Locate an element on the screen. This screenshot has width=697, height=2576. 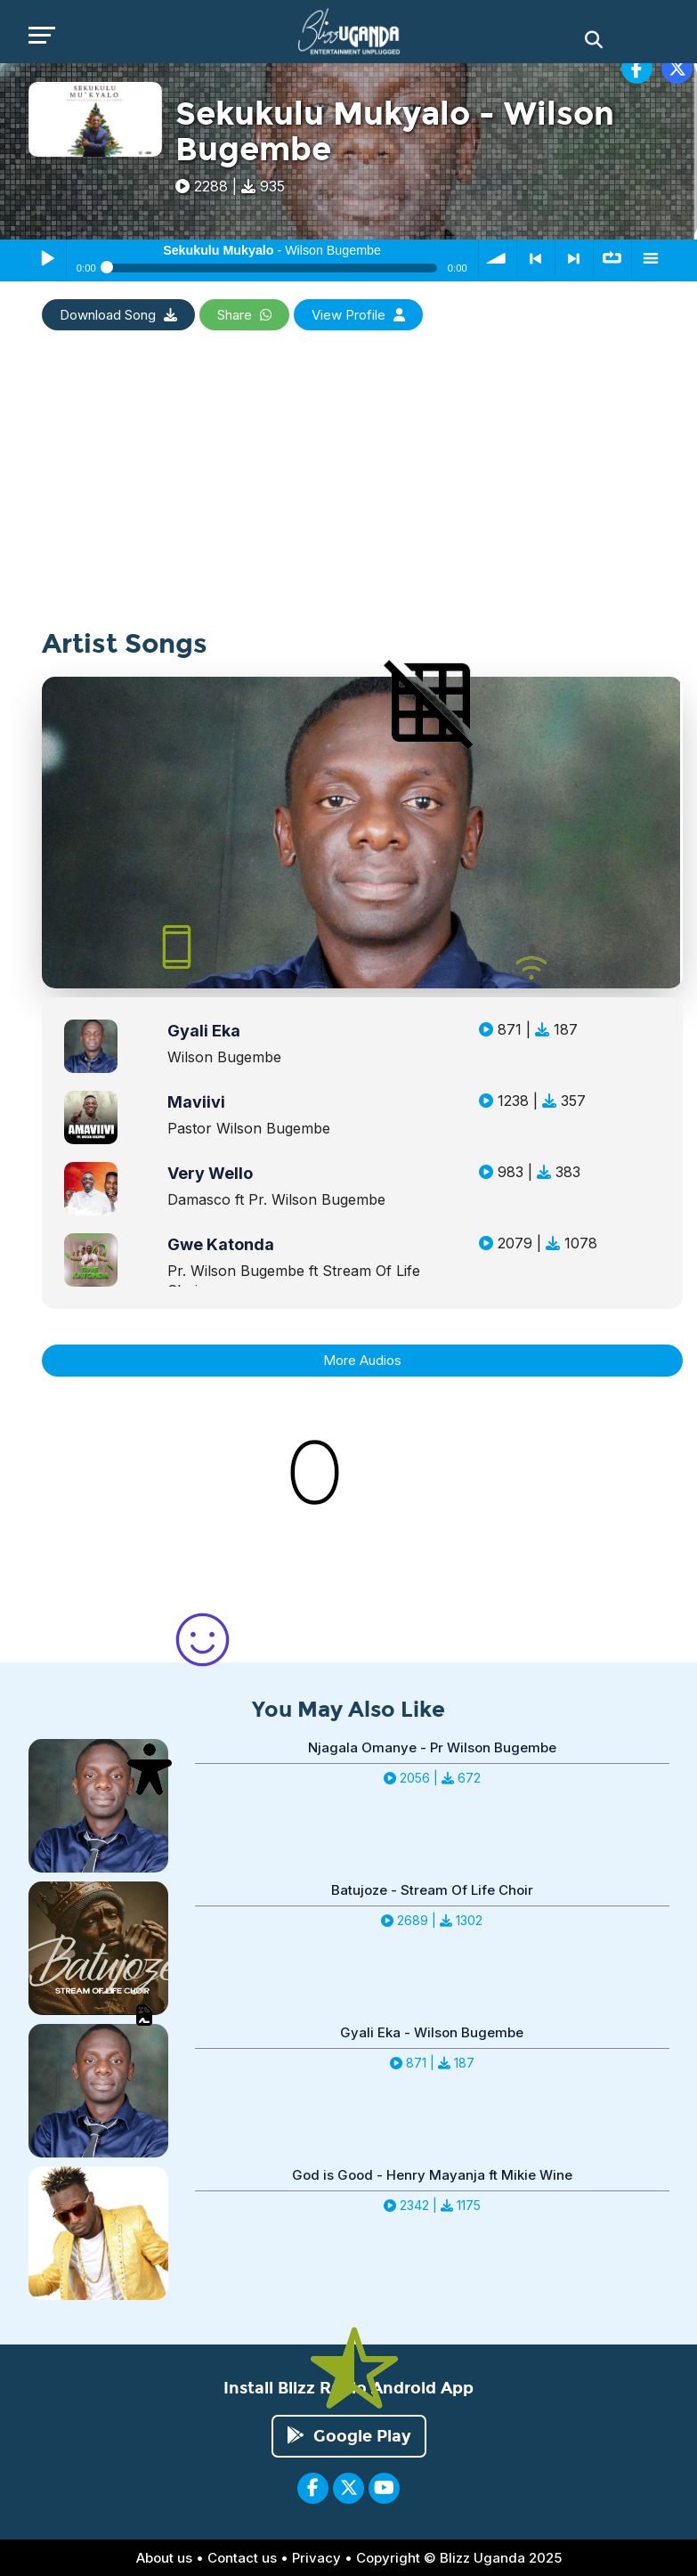
indicates zero items or empty count is located at coordinates (314, 1472).